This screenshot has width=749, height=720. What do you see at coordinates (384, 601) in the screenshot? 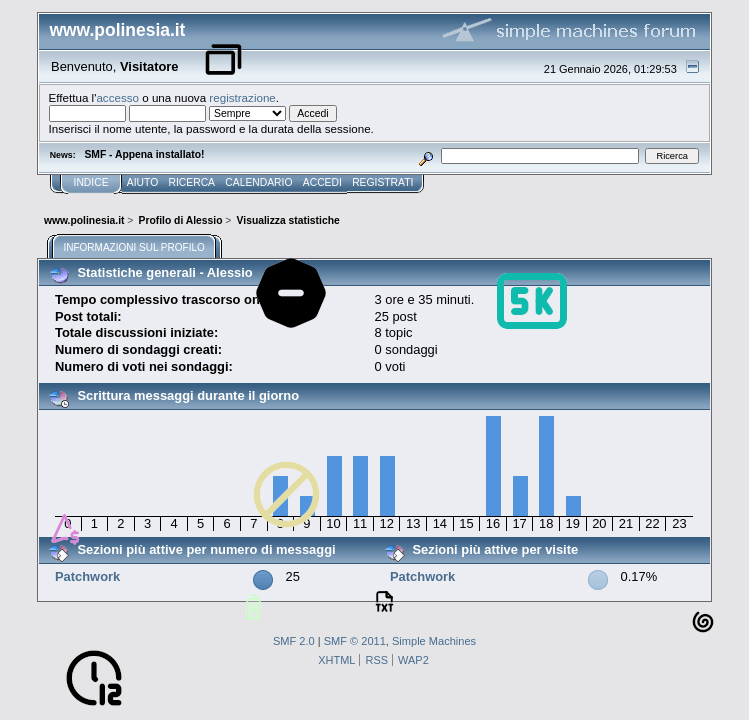
I see `text file type indicator` at bounding box center [384, 601].